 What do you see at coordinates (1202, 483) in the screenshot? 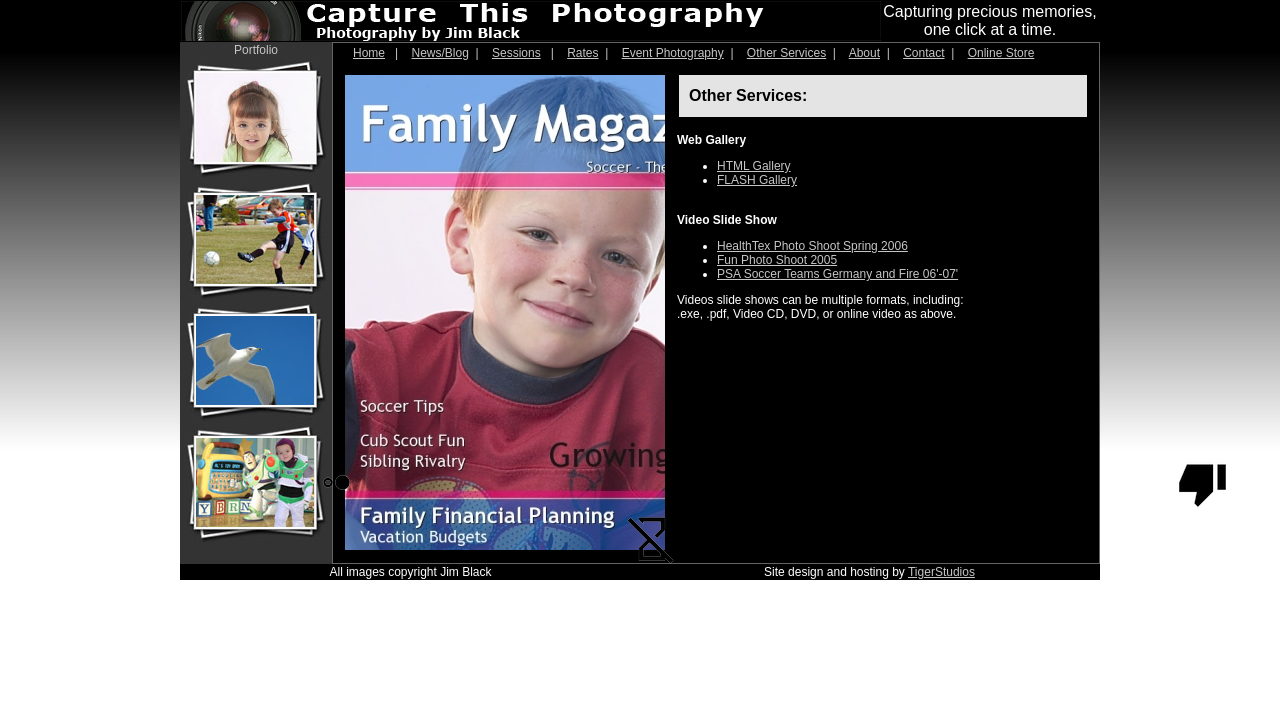
I see `dislike or downvote content` at bounding box center [1202, 483].